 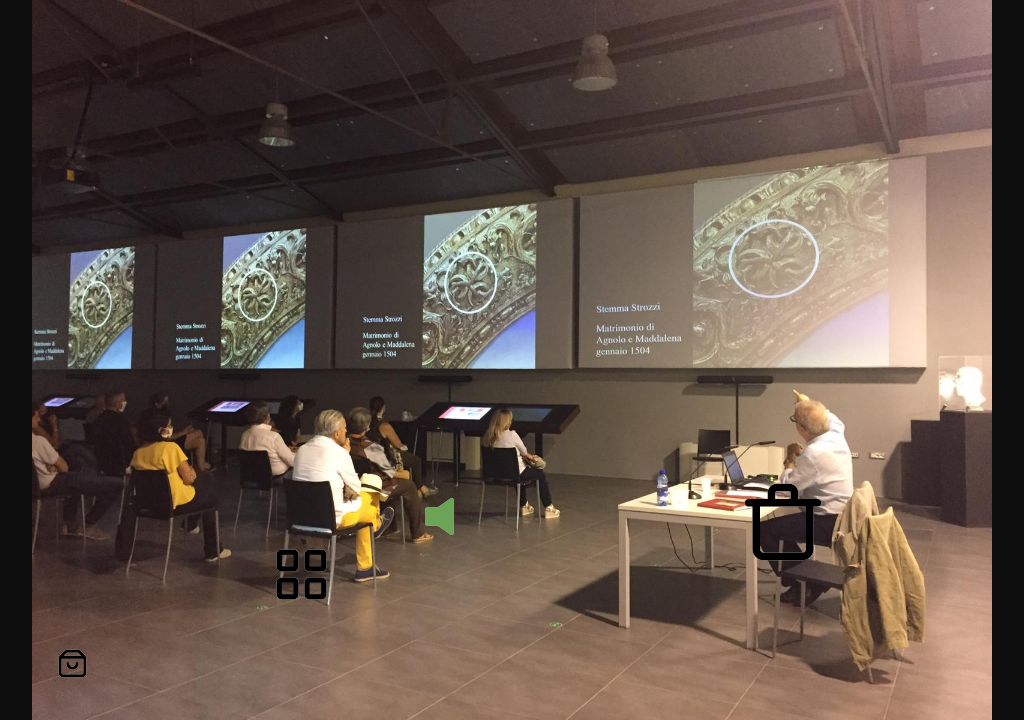 What do you see at coordinates (72, 663) in the screenshot?
I see `view your shopping bag` at bounding box center [72, 663].